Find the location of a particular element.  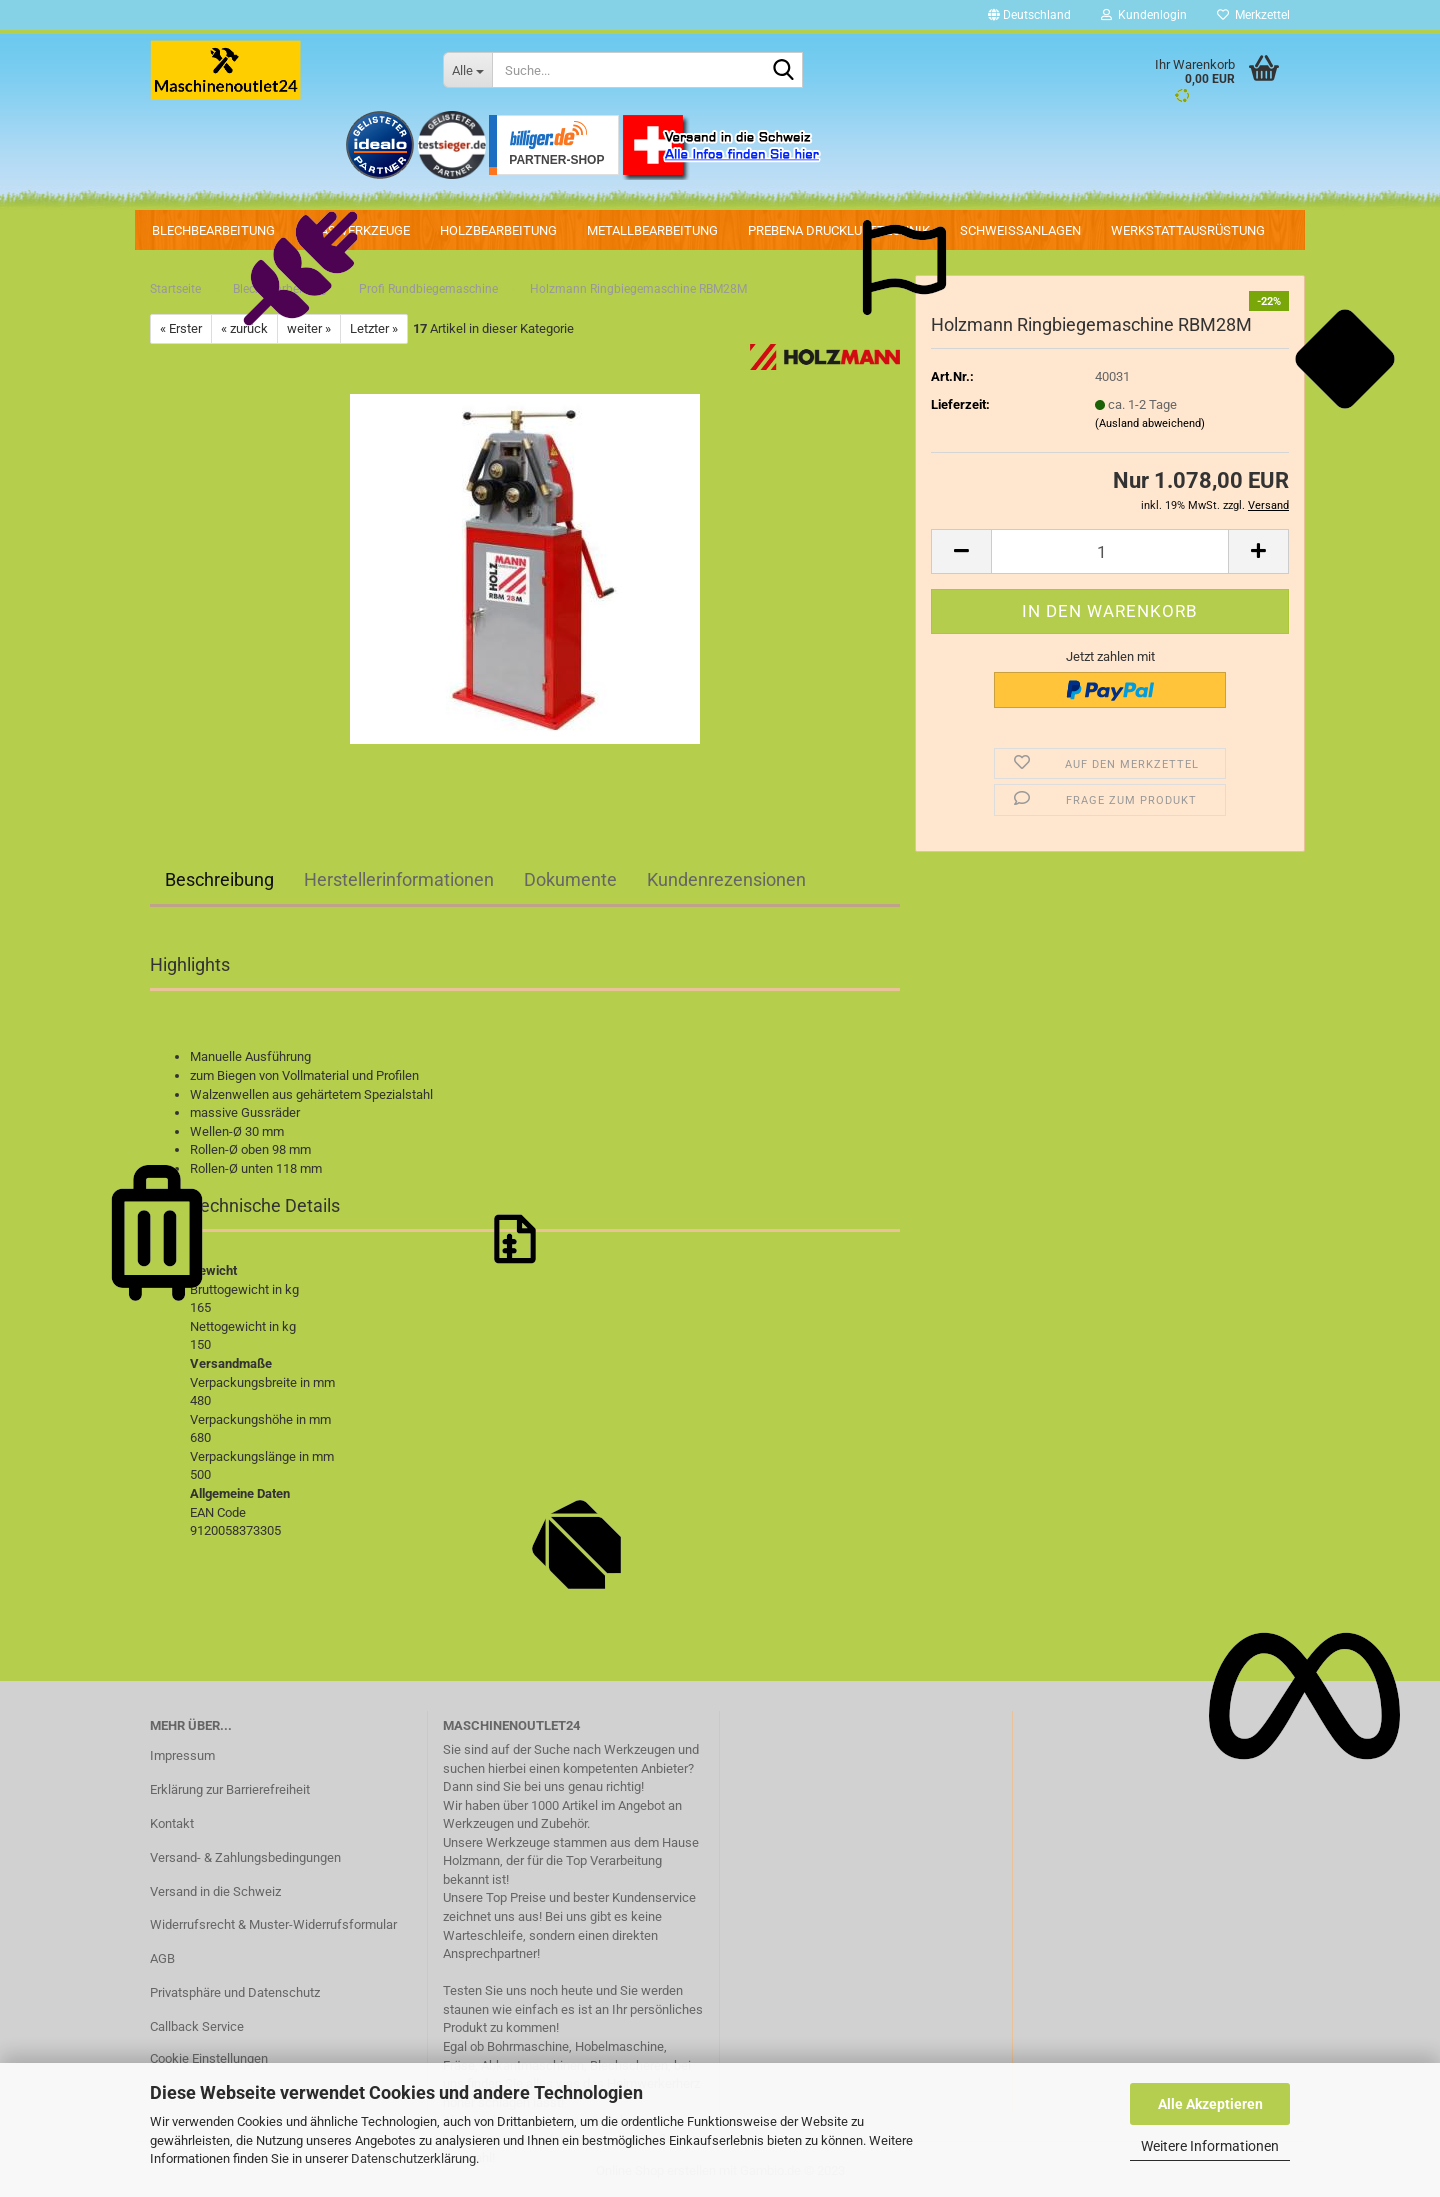

dart programming language logo is located at coordinates (576, 1544).